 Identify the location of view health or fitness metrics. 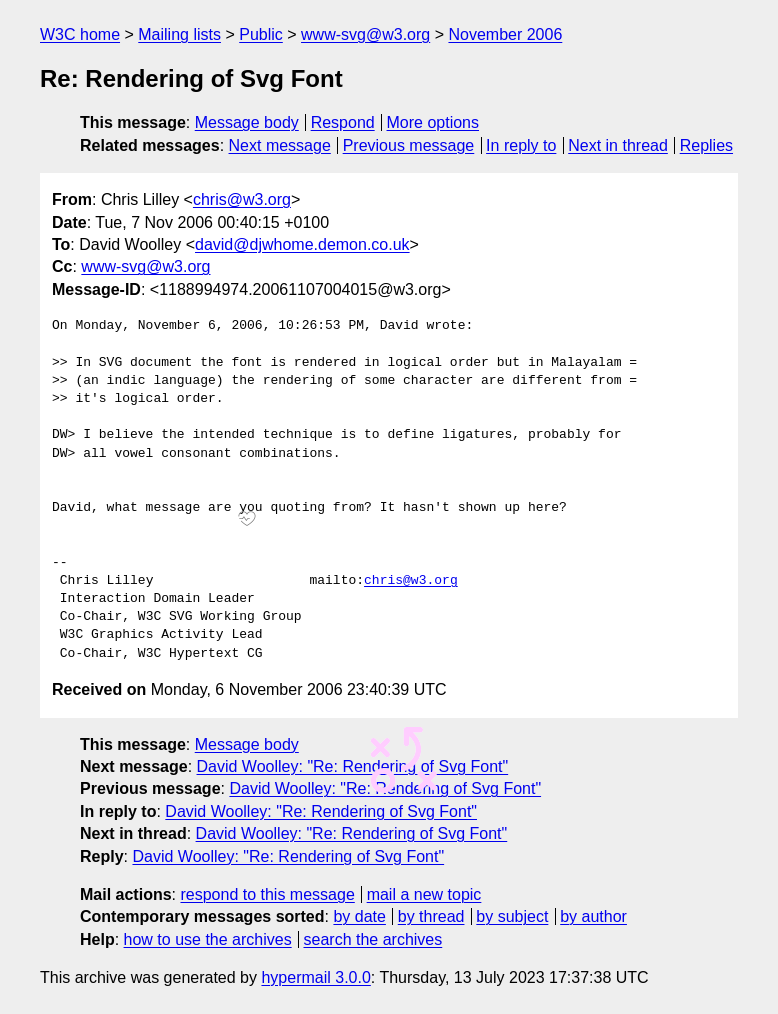
(247, 518).